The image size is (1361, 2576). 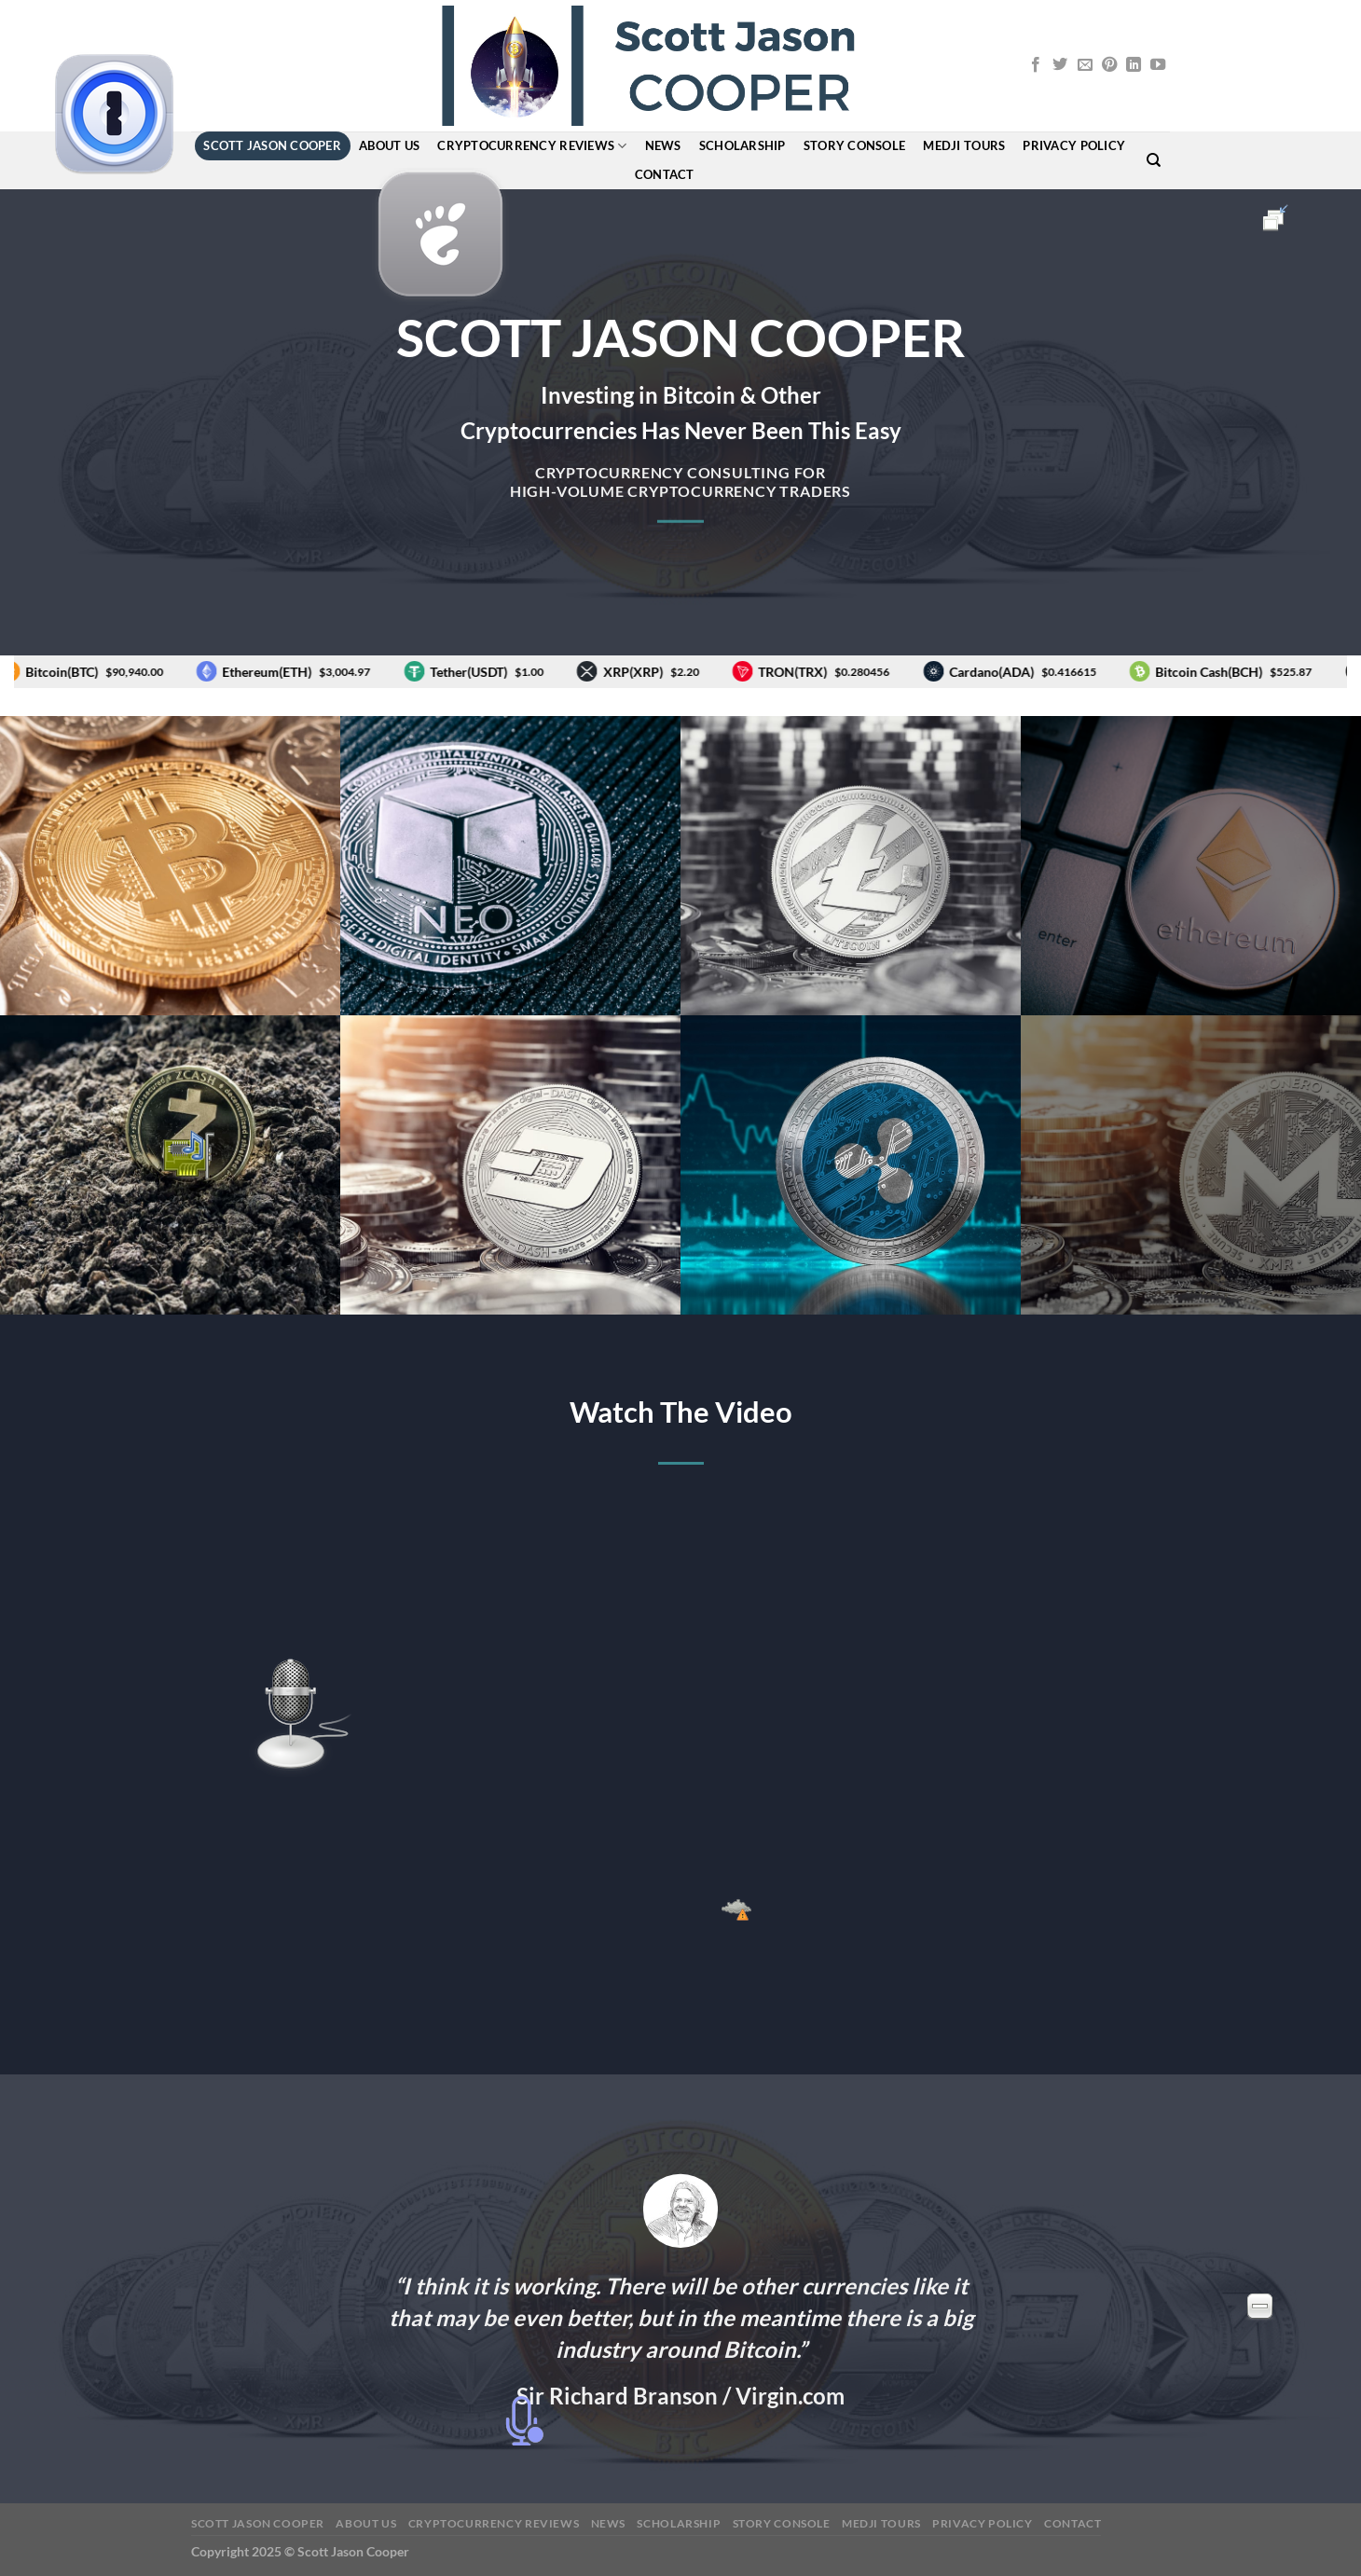 I want to click on restore window to previous size, so click(x=1274, y=217).